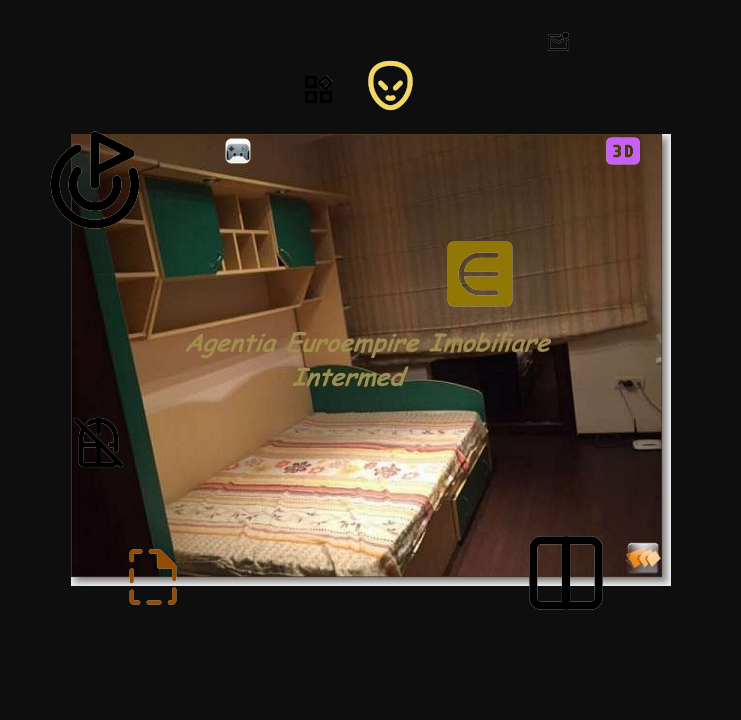 This screenshot has width=741, height=720. I want to click on window or panel is disabled, so click(98, 442).